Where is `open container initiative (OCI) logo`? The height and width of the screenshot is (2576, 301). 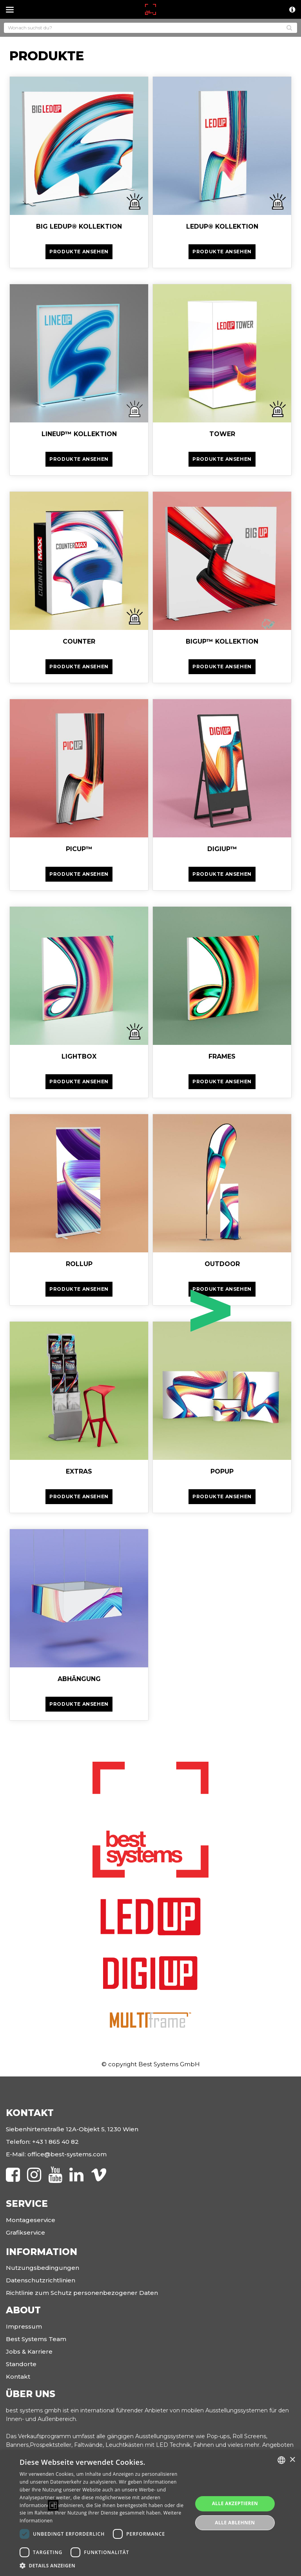
open container initiative (OCI) logo is located at coordinates (53, 2505).